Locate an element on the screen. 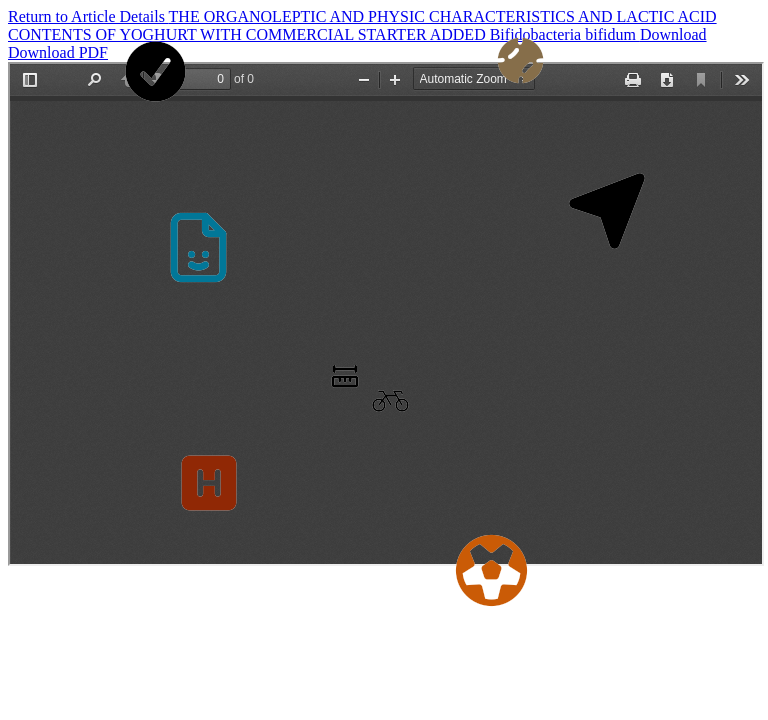  measure dimensions or distance is located at coordinates (345, 377).